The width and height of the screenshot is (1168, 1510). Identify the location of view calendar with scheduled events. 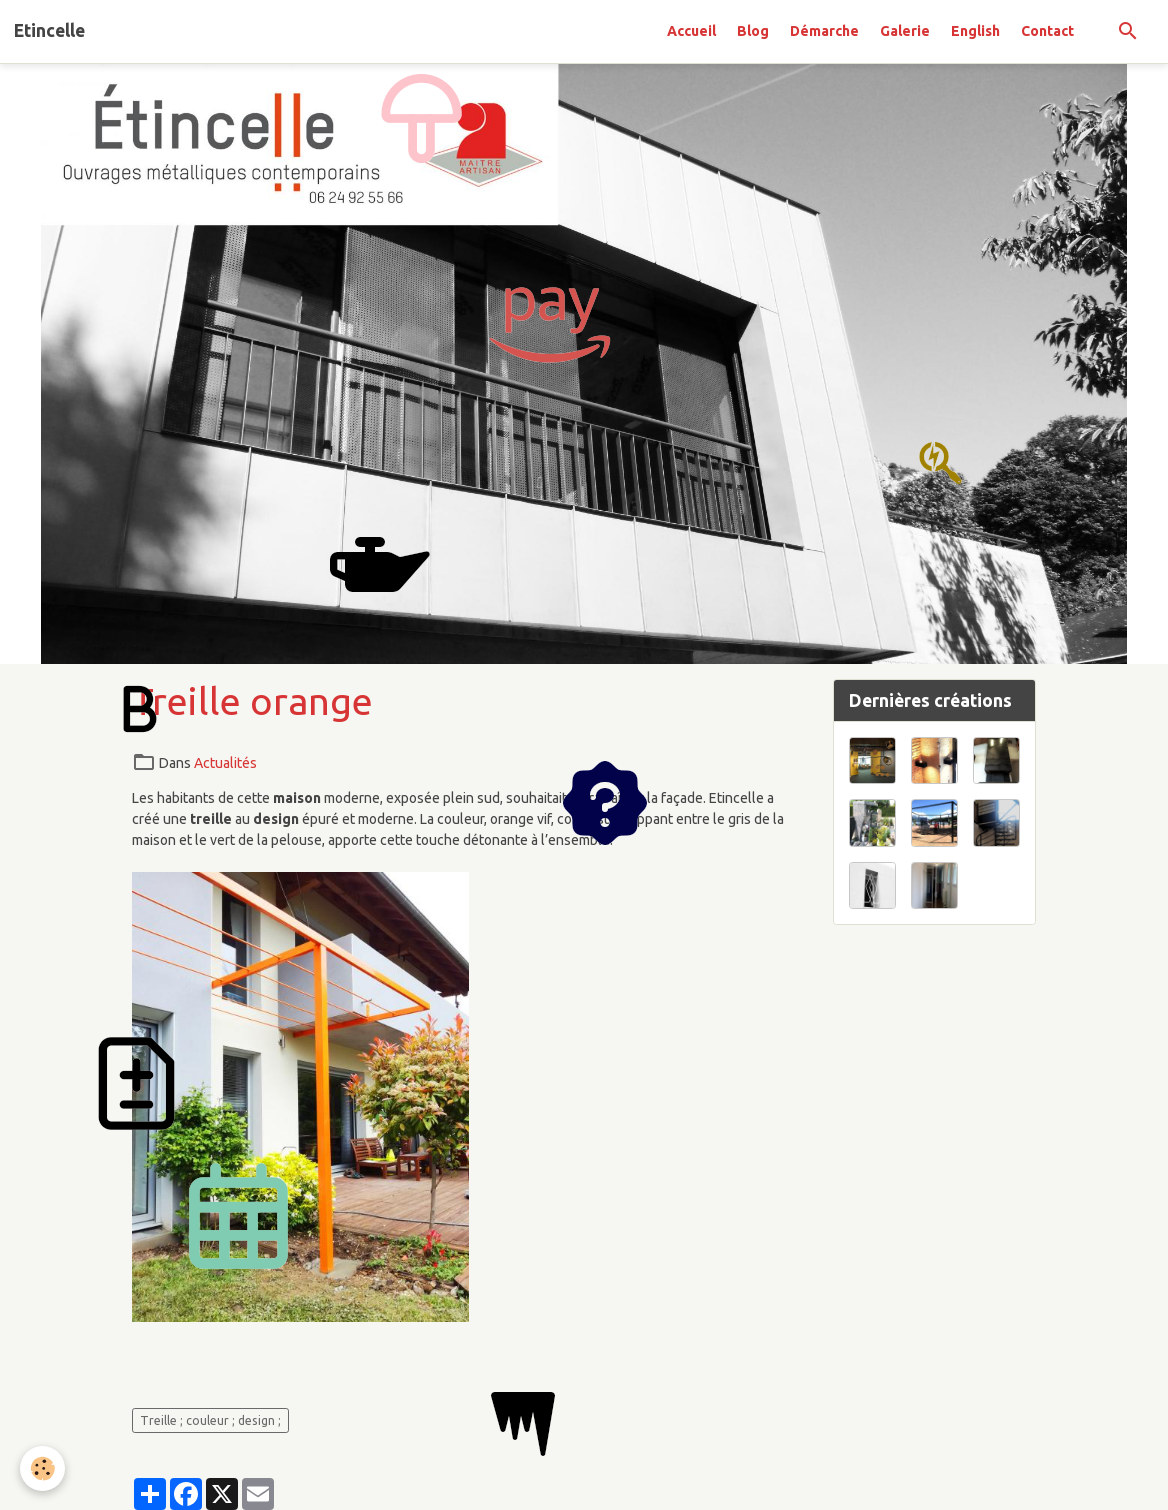
(238, 1219).